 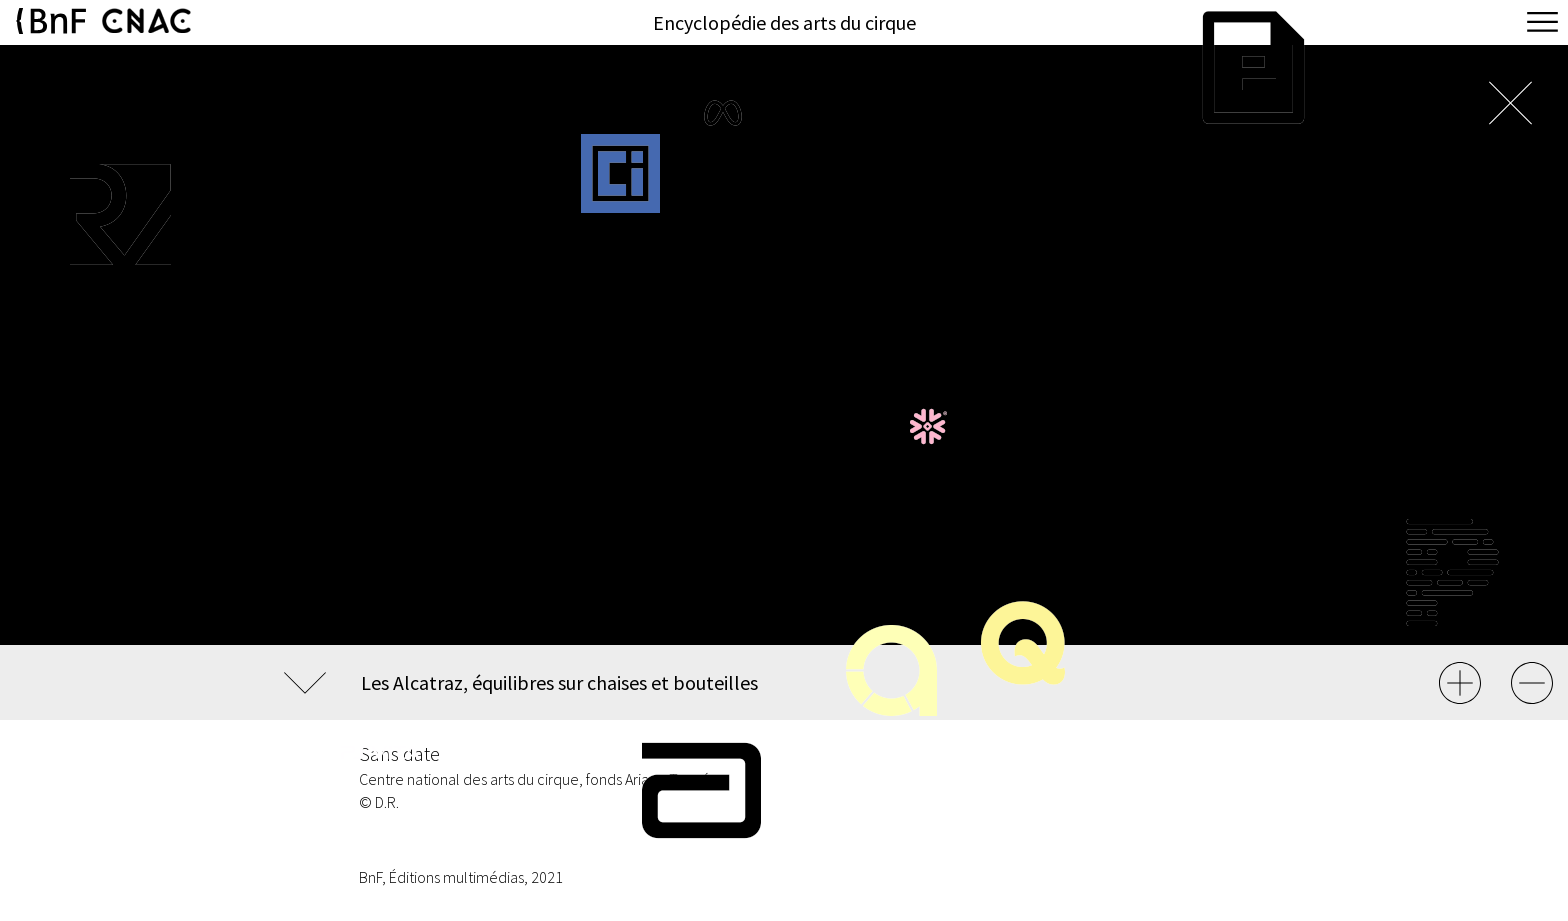 I want to click on PlayStation Vita brand logo, so click(x=380, y=752).